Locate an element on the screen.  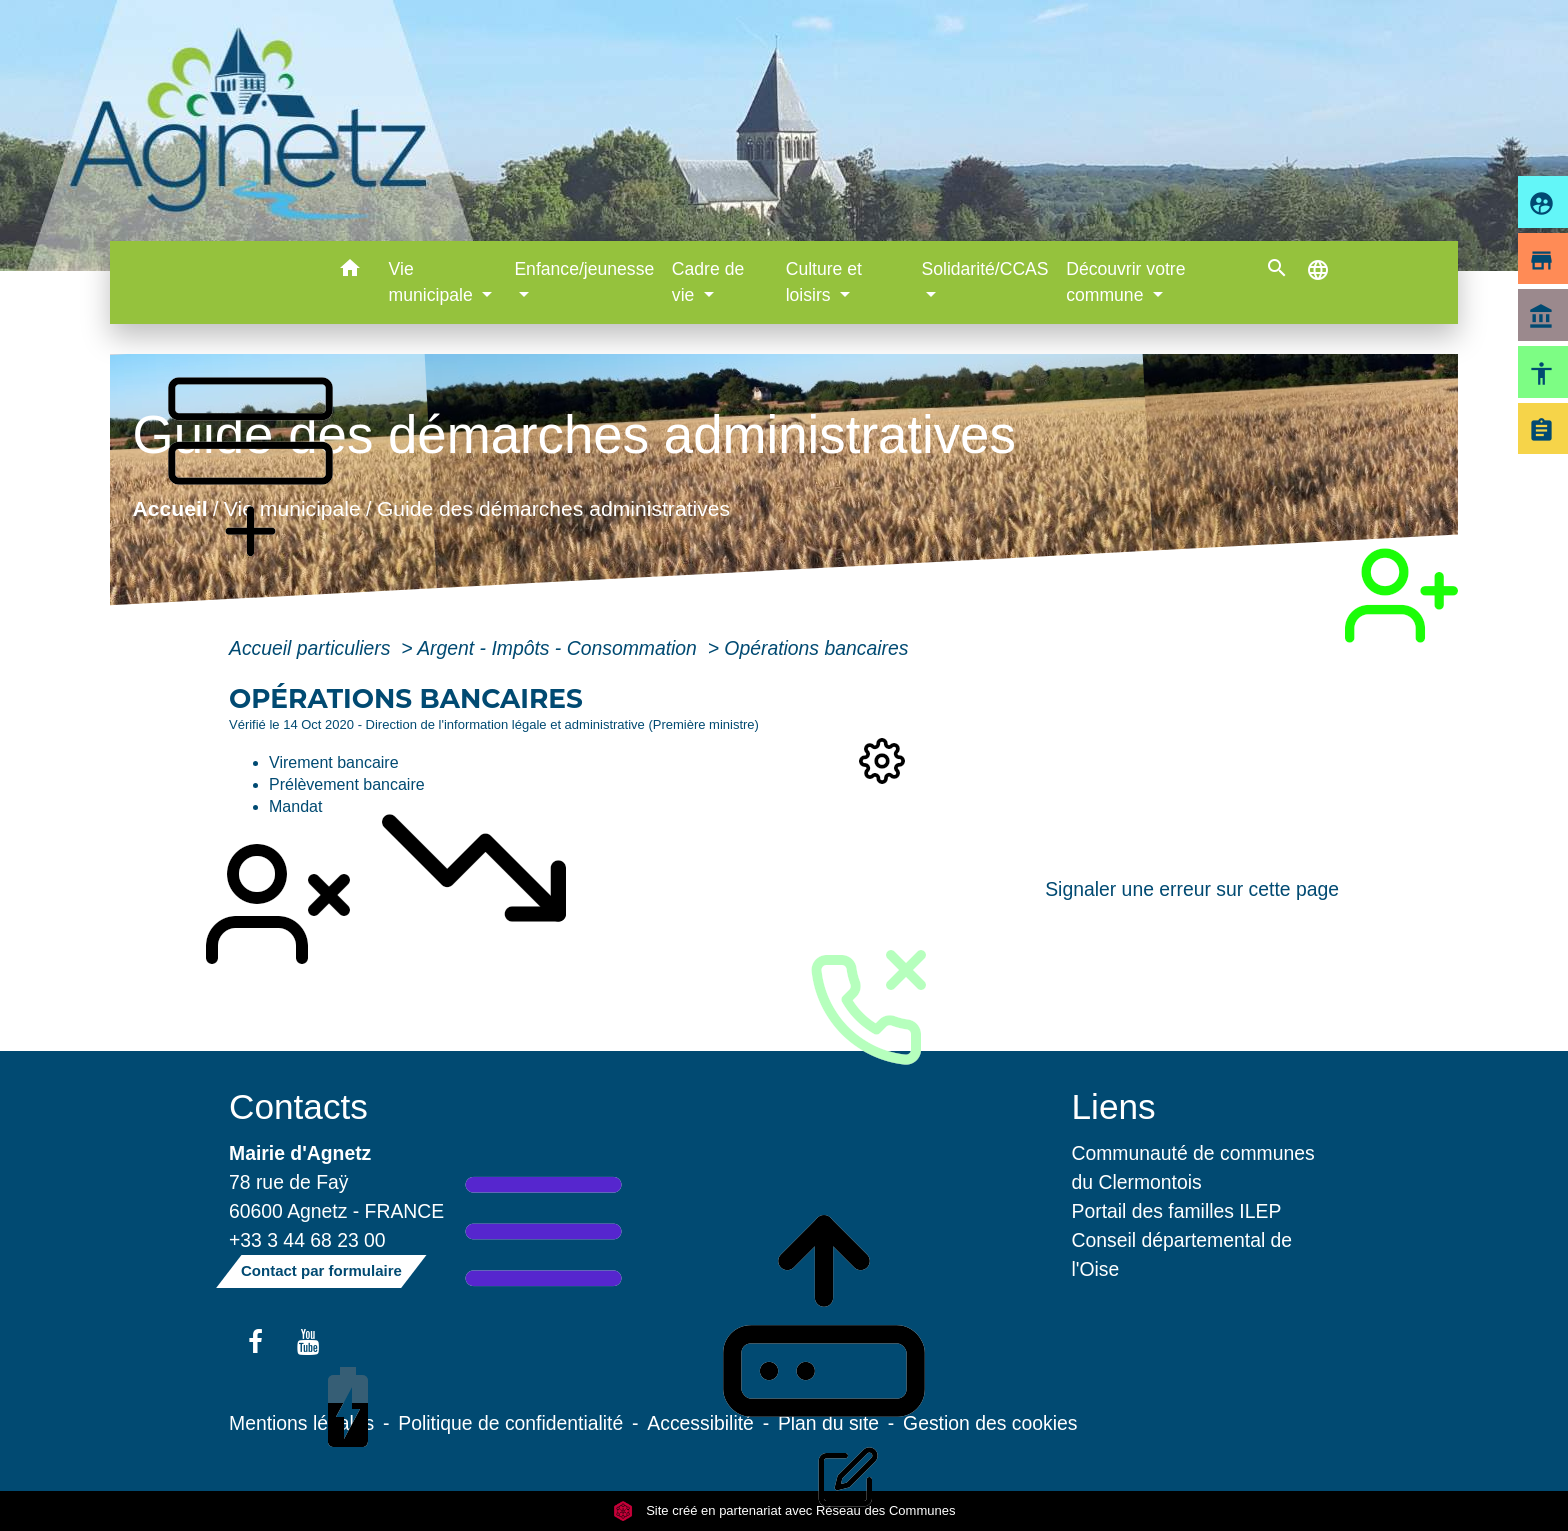
add a new row at the bottom is located at coordinates (250, 452).